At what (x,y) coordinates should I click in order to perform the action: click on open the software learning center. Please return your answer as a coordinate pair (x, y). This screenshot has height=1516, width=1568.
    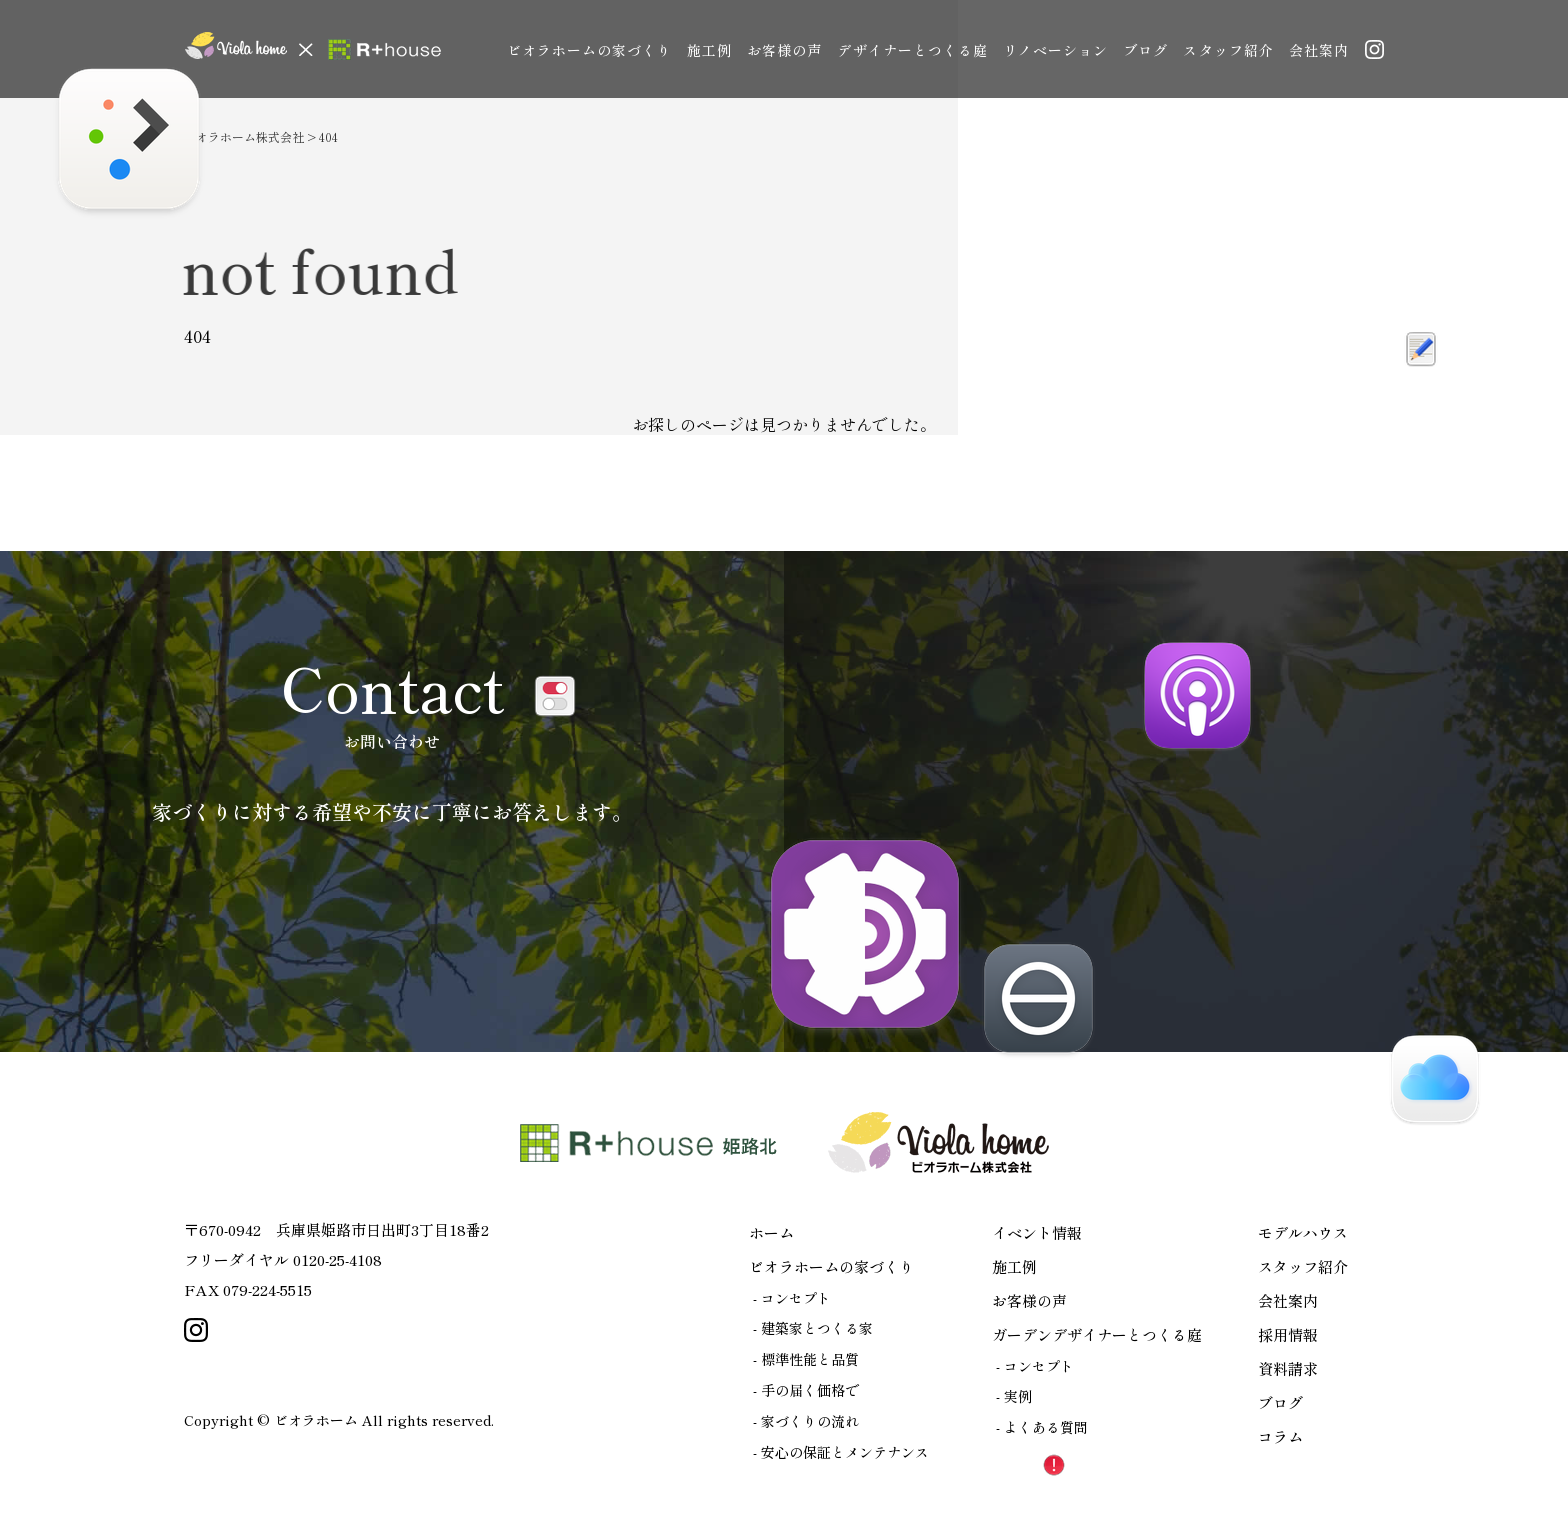
    Looking at the image, I should click on (1421, 349).